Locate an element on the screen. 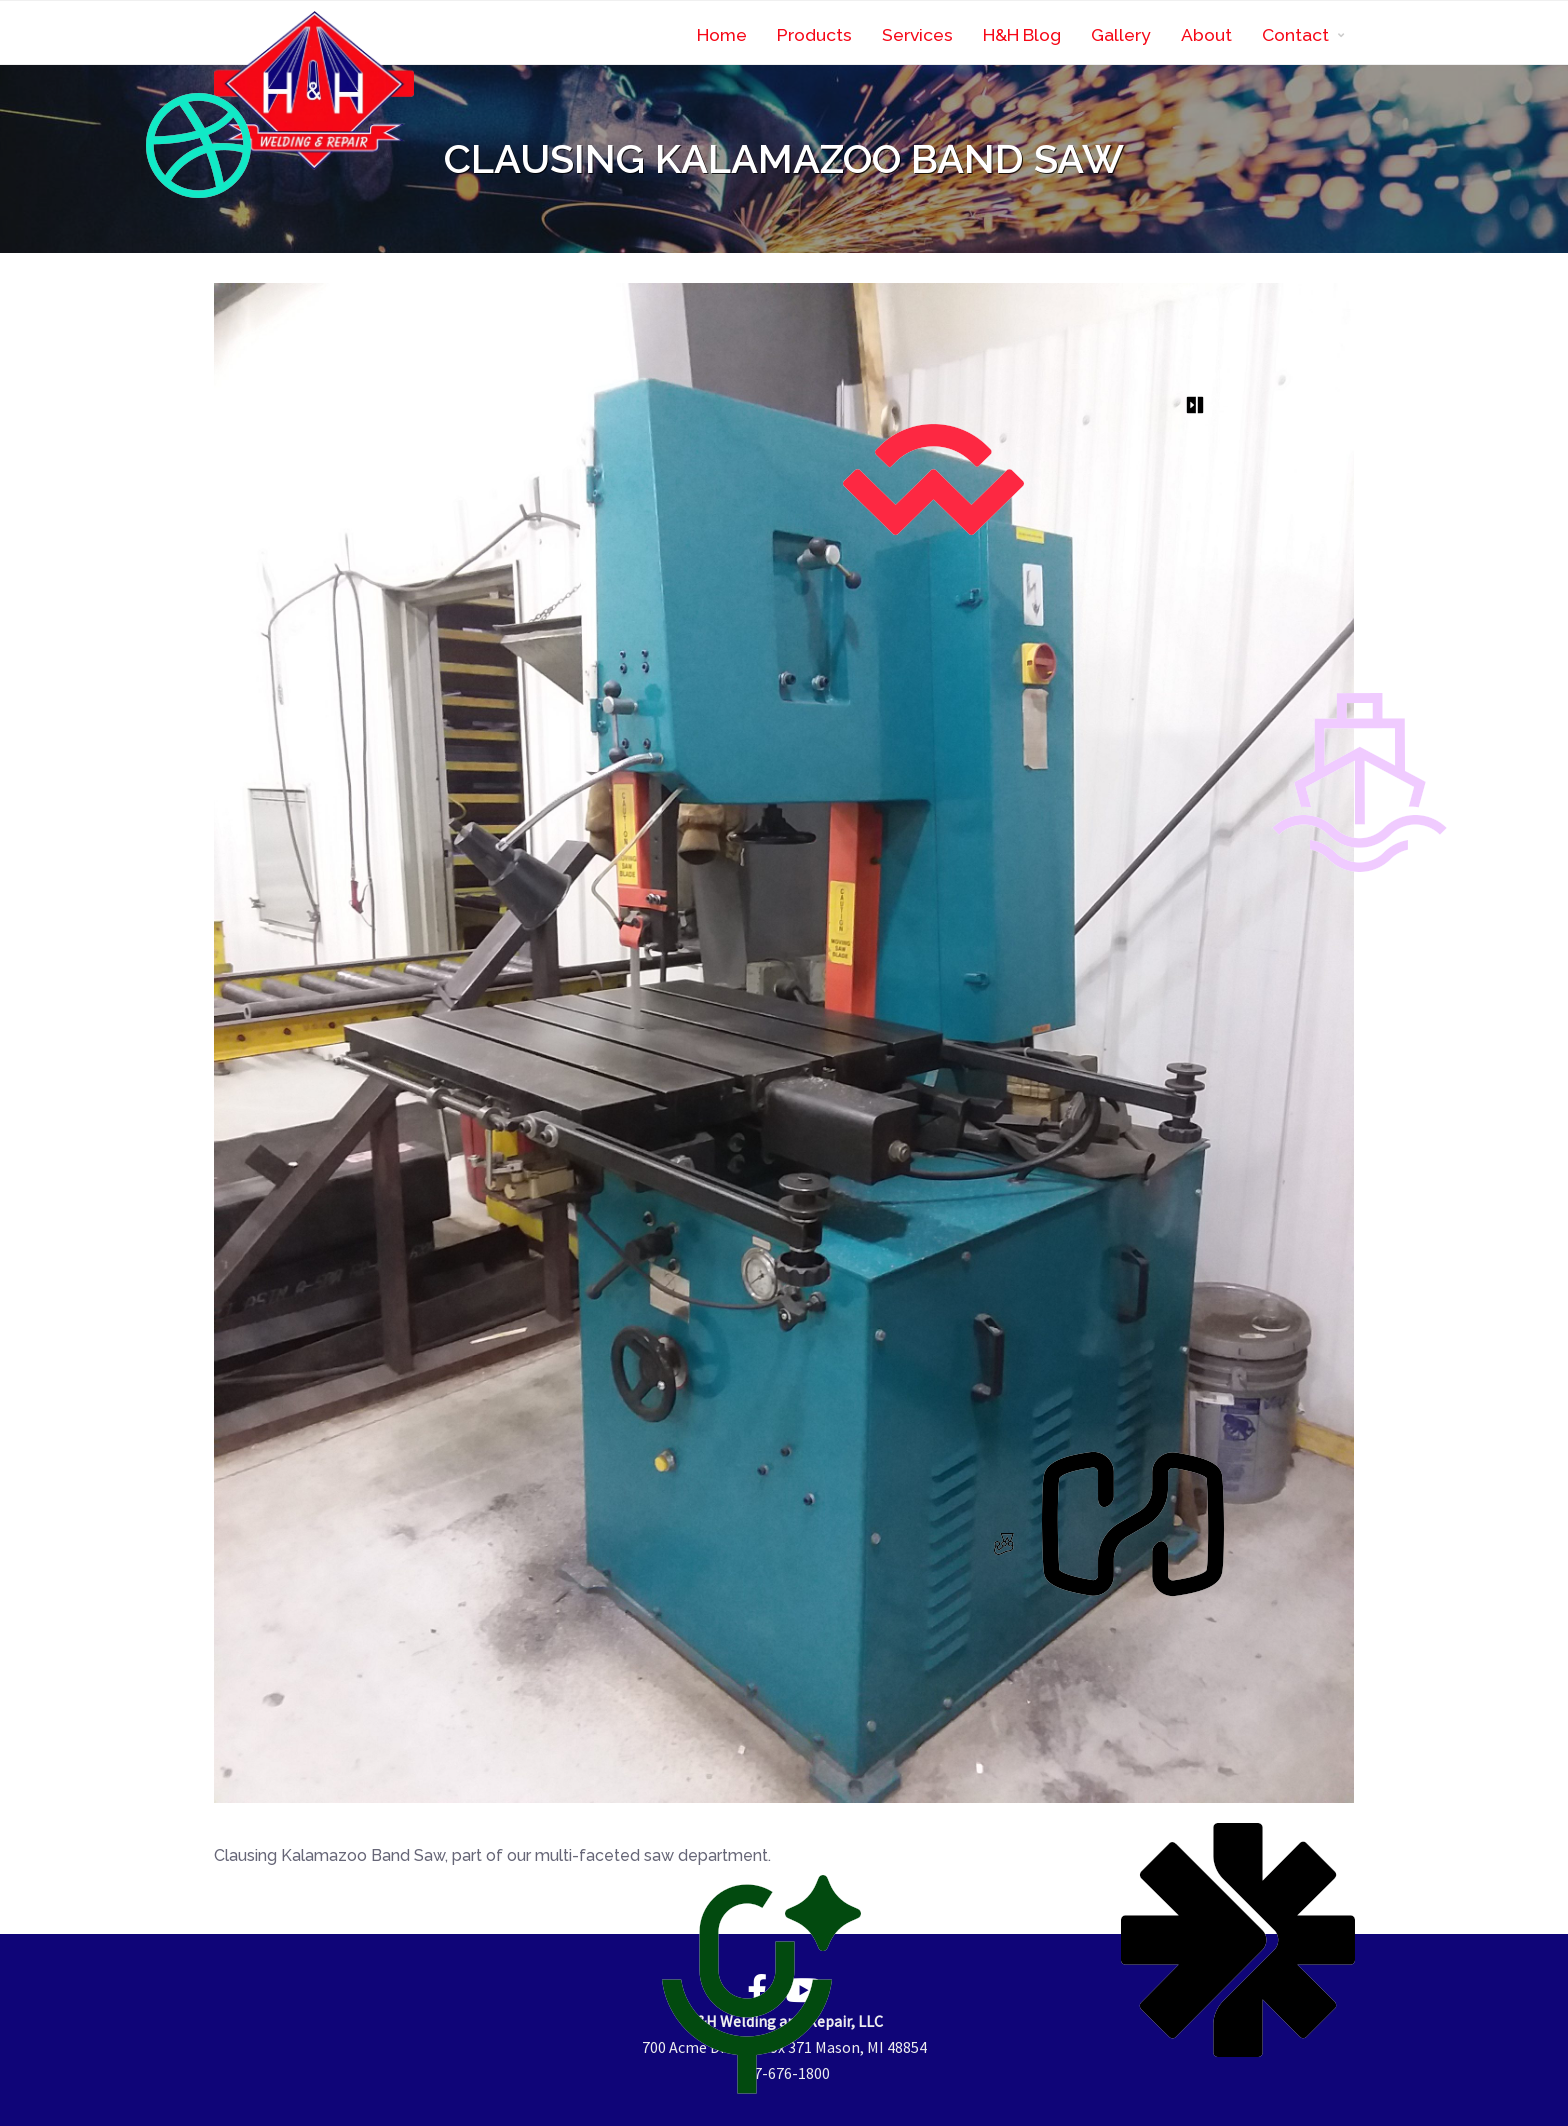 This screenshot has width=1568, height=2126. open the Hevy workout tracking app is located at coordinates (1133, 1524).